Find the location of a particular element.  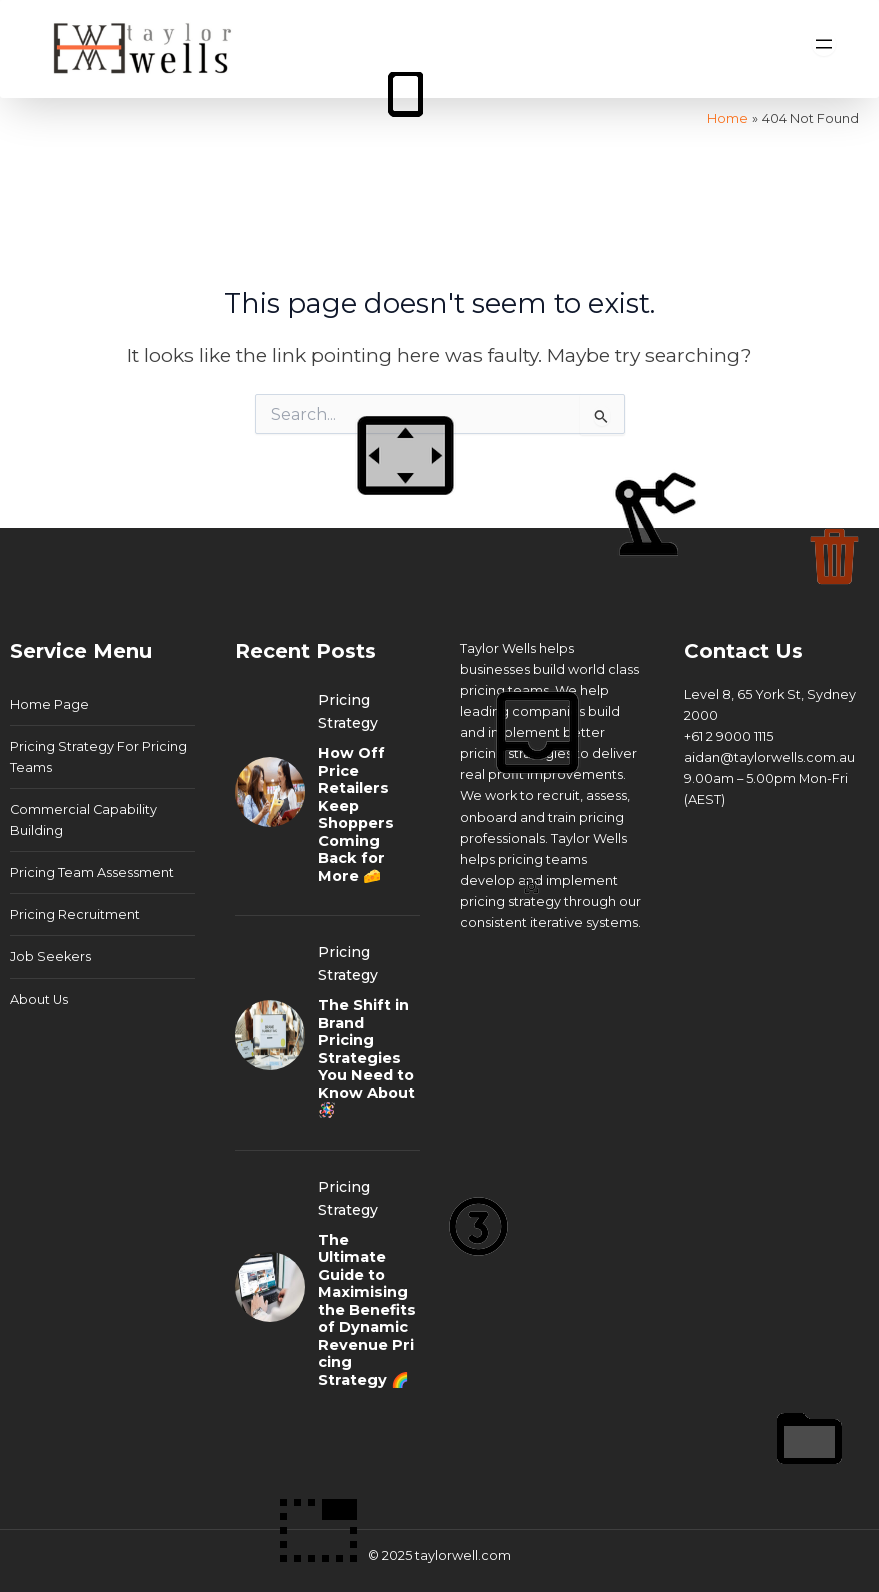

access your inbox is located at coordinates (537, 732).